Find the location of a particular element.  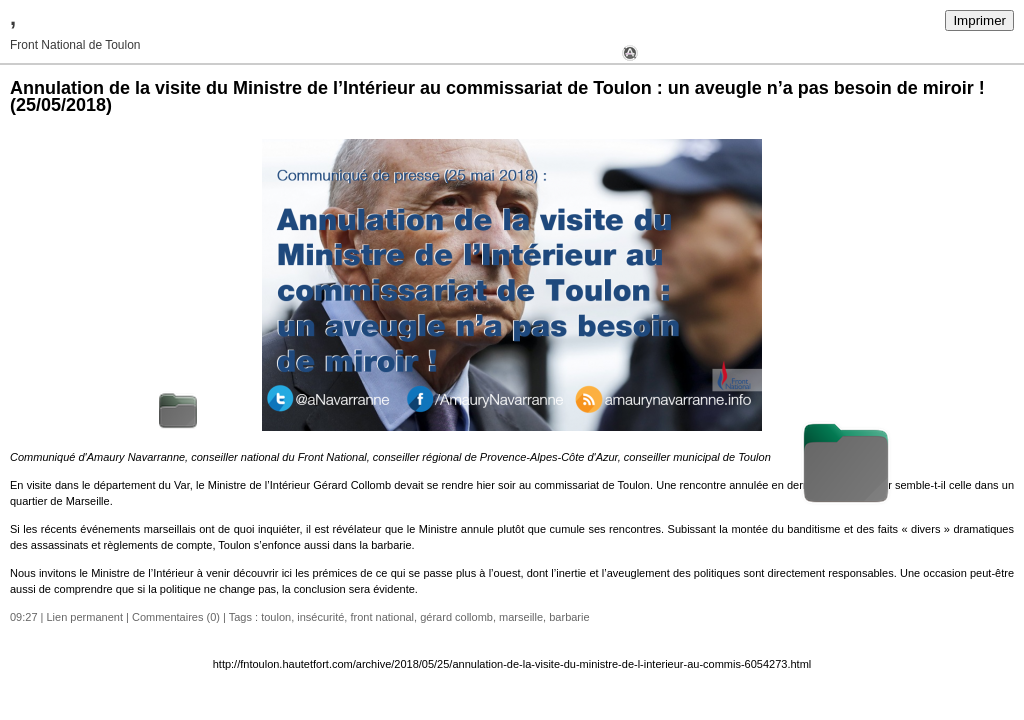

indicates a valid drop target for dragging files is located at coordinates (178, 410).